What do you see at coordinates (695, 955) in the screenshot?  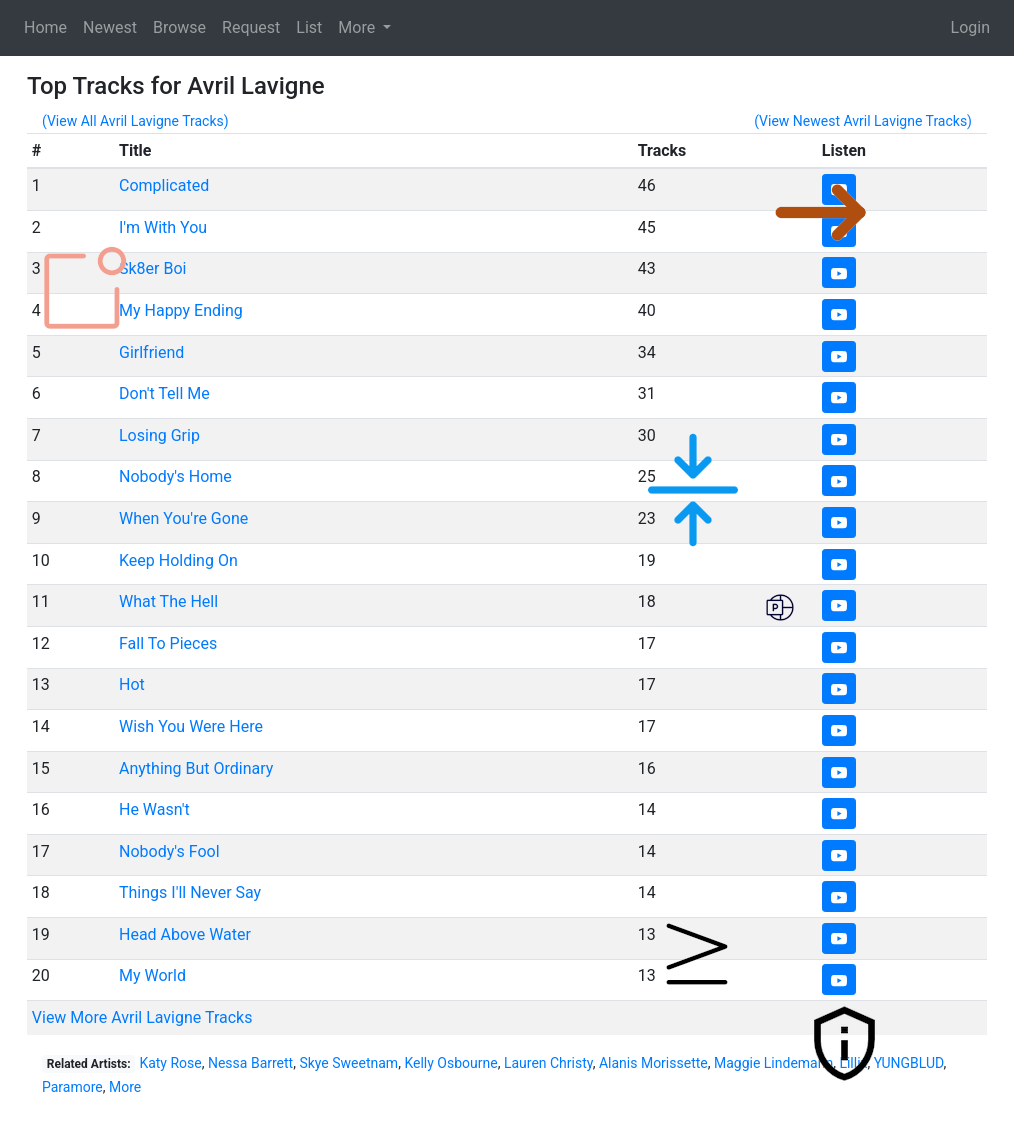 I see `indicates a value is greater than or equal to a threshold` at bounding box center [695, 955].